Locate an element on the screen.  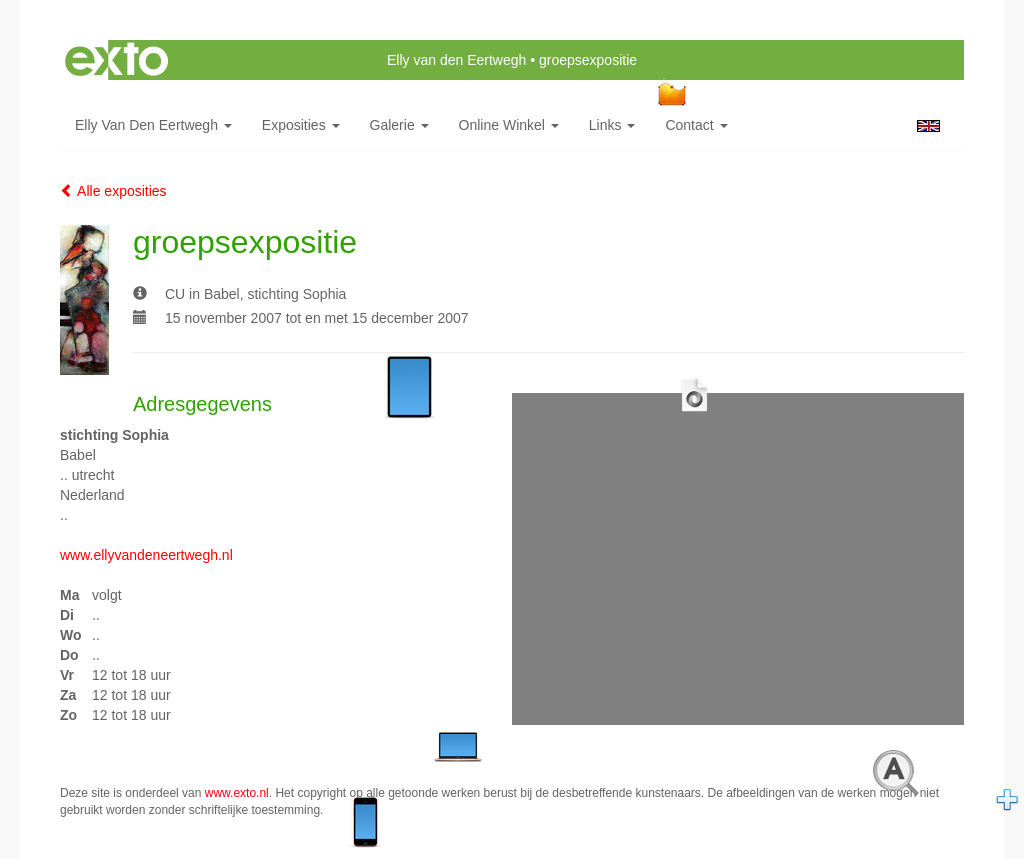
represents this macbook air in system settings is located at coordinates (458, 743).